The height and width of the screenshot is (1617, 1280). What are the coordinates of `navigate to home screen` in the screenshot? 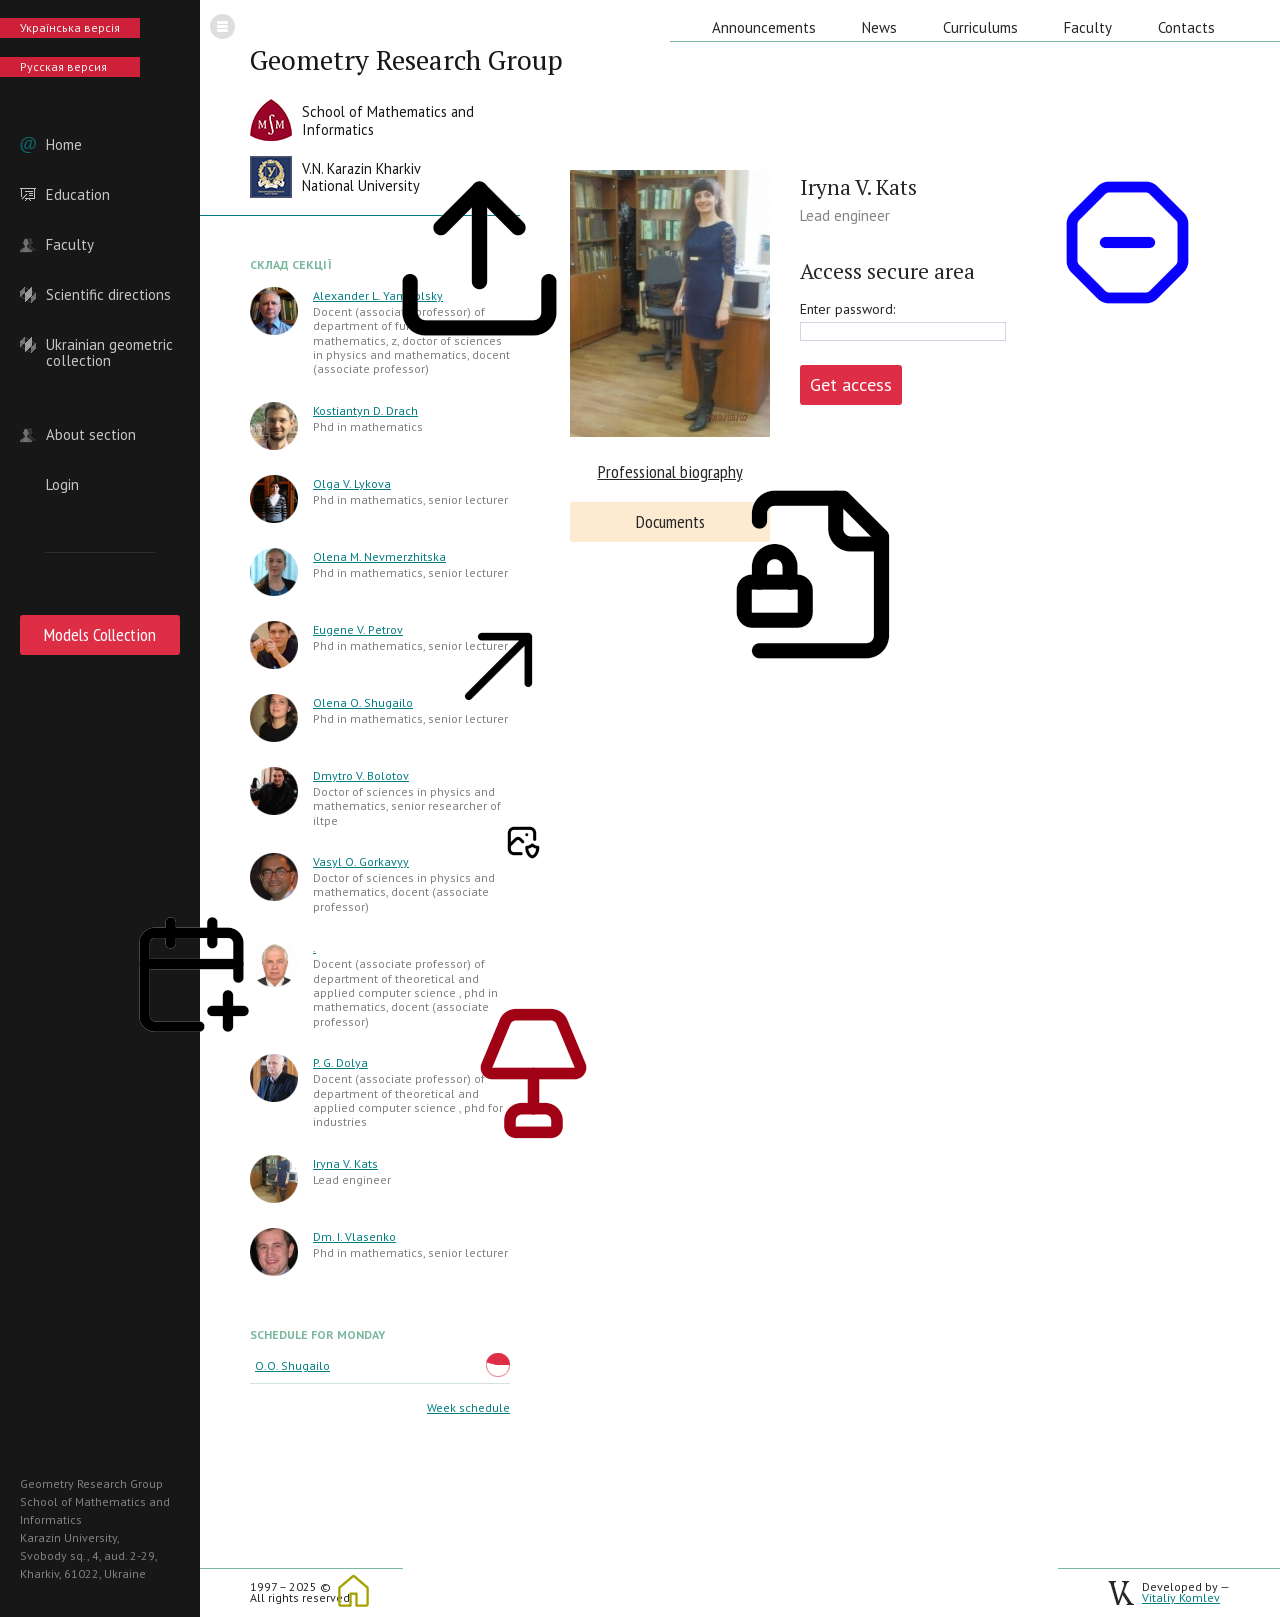 It's located at (353, 1591).